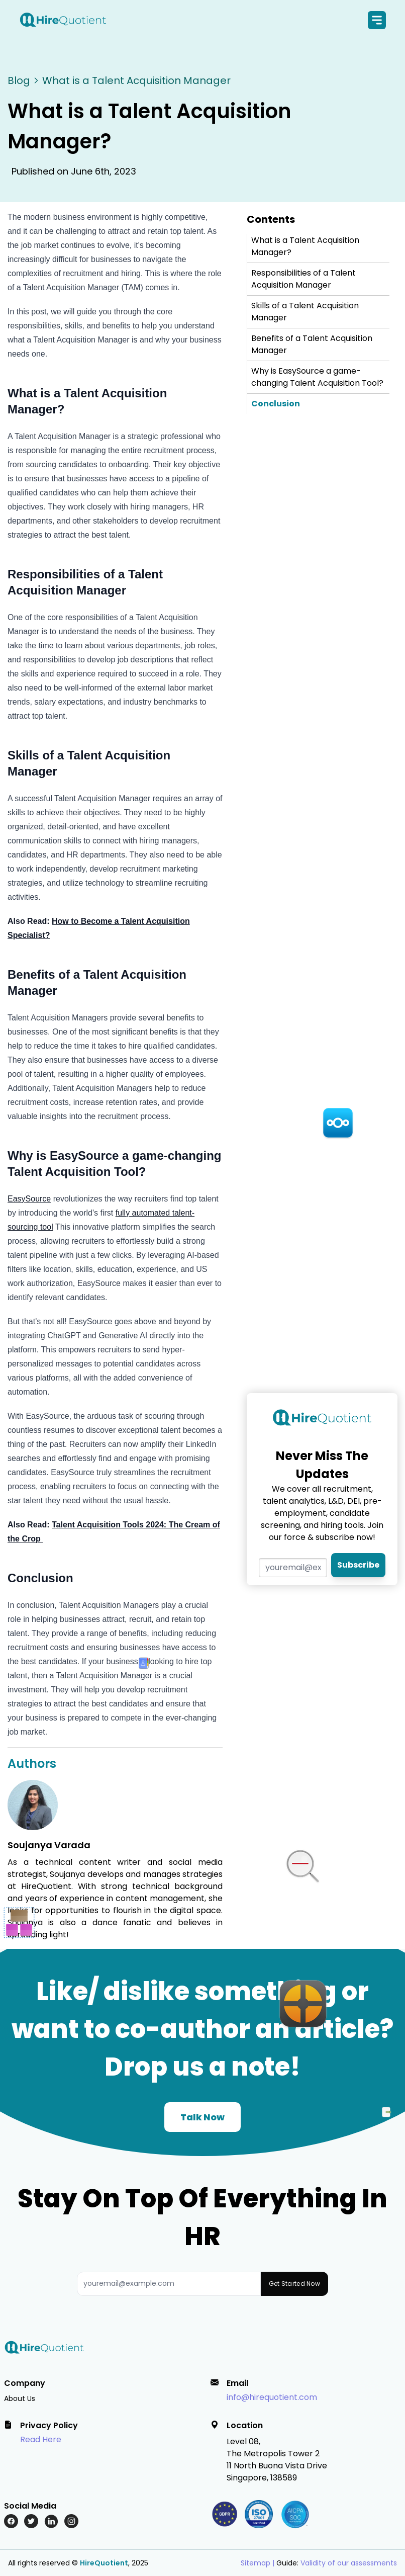  What do you see at coordinates (303, 2004) in the screenshot?
I see `launch team fortress classic` at bounding box center [303, 2004].